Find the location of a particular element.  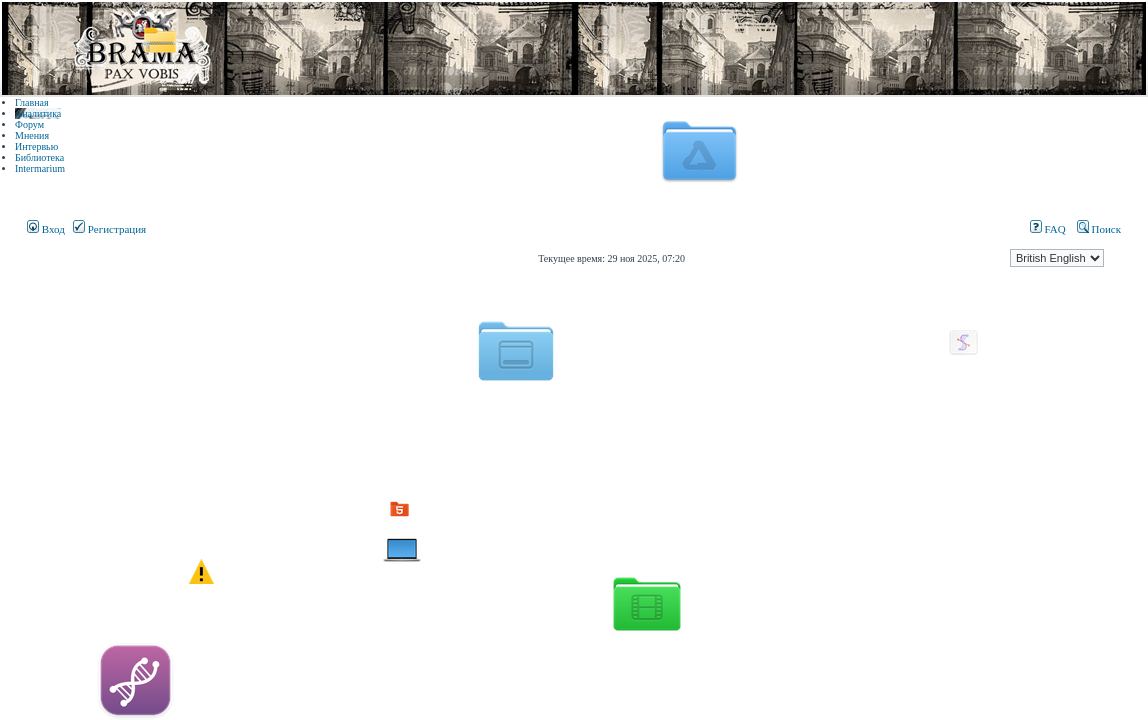

open your desktop folder is located at coordinates (516, 351).